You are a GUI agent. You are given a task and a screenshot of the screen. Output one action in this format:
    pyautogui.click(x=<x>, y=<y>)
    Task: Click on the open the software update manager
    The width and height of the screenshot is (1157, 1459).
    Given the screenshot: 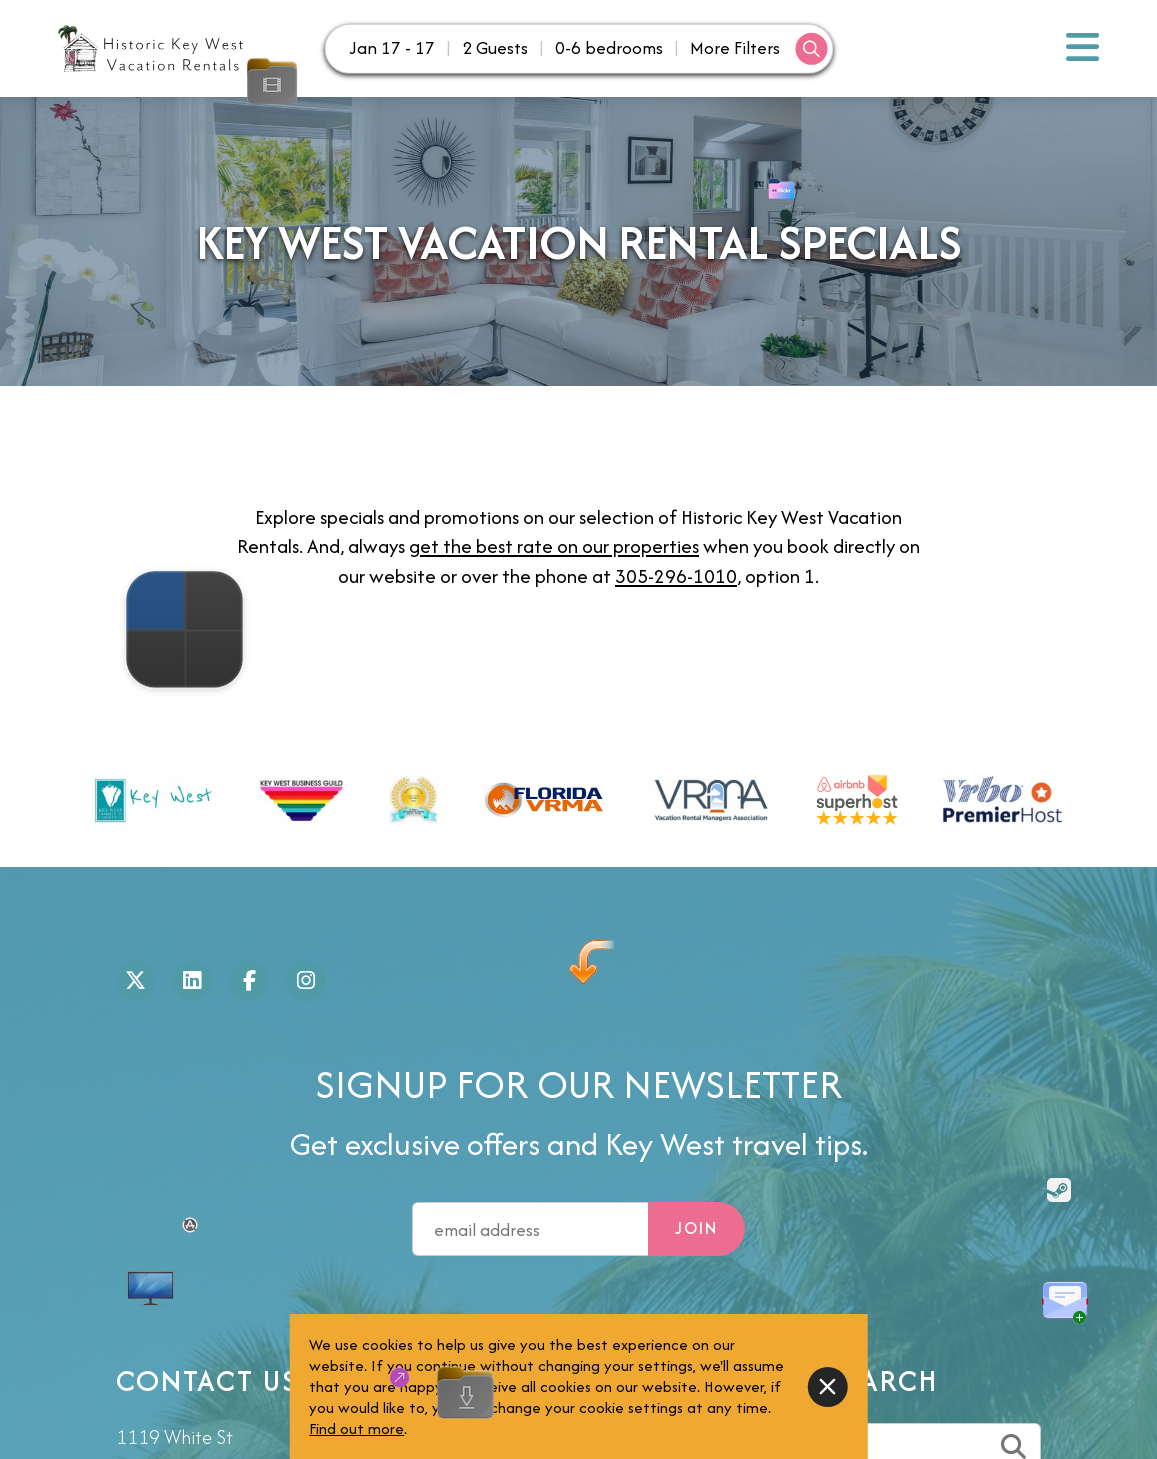 What is the action you would take?
    pyautogui.click(x=190, y=1225)
    